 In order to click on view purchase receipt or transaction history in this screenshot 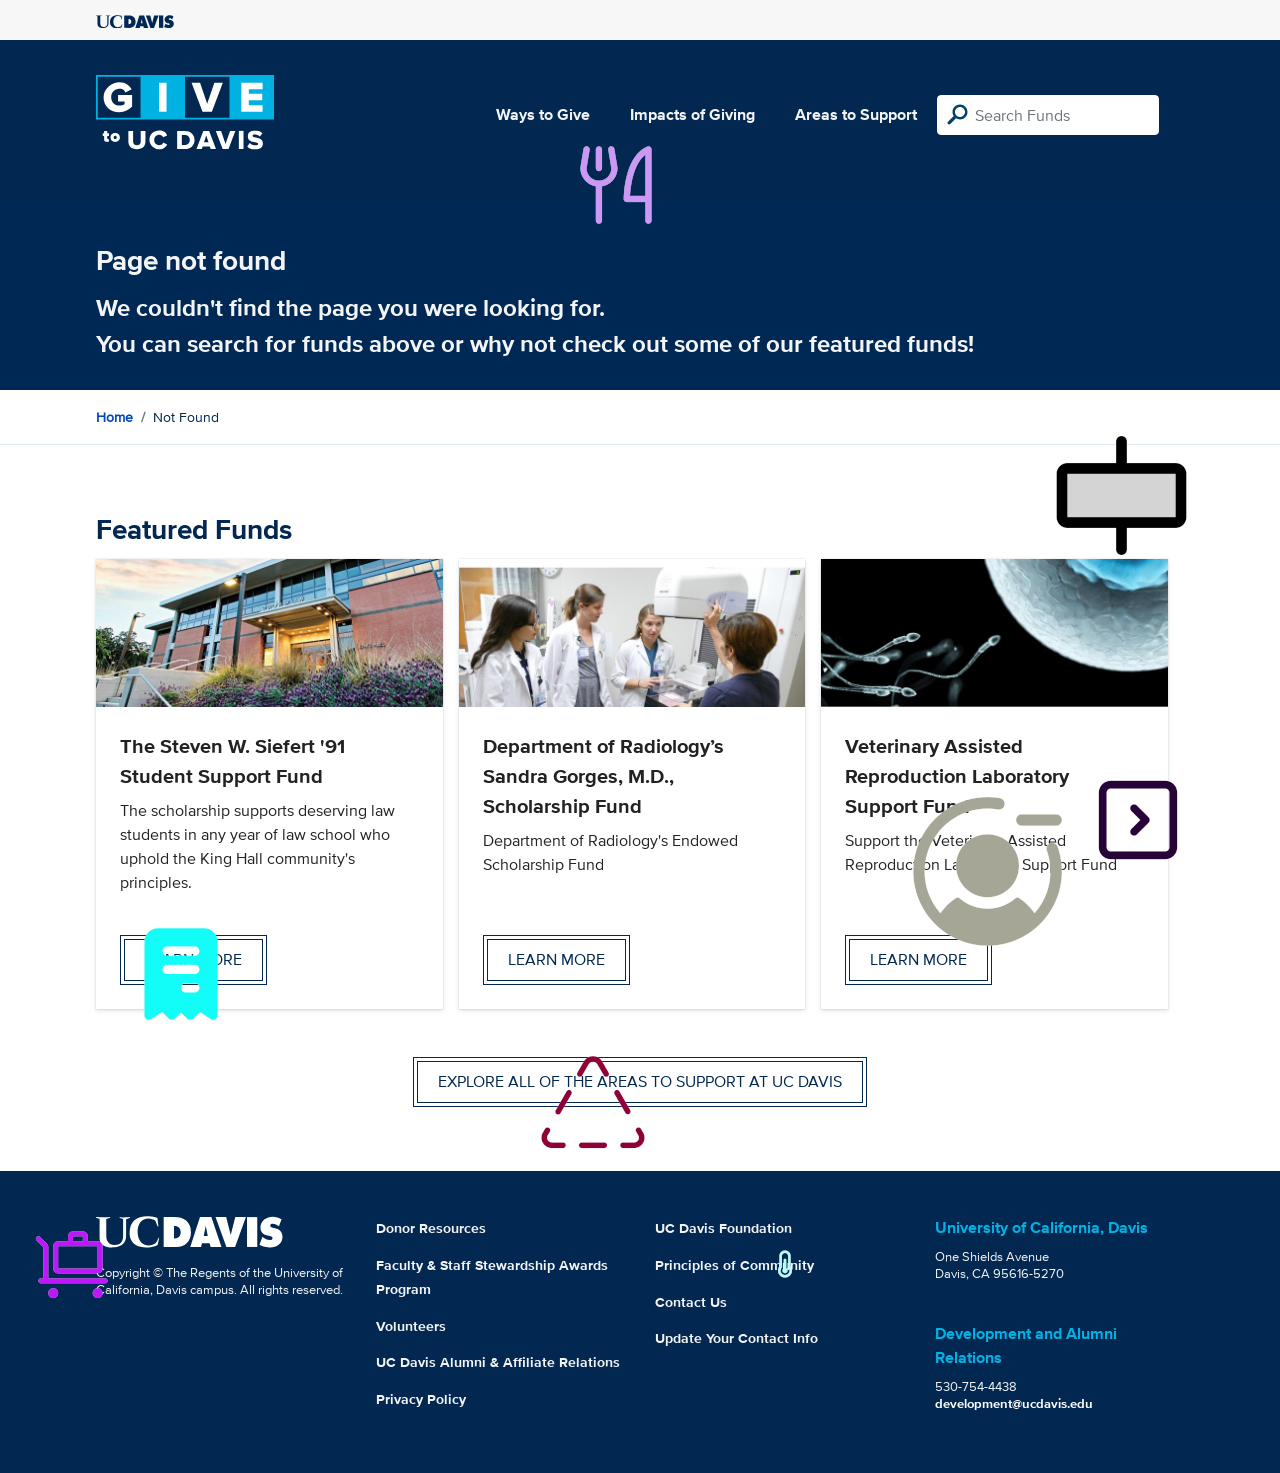, I will do `click(181, 974)`.